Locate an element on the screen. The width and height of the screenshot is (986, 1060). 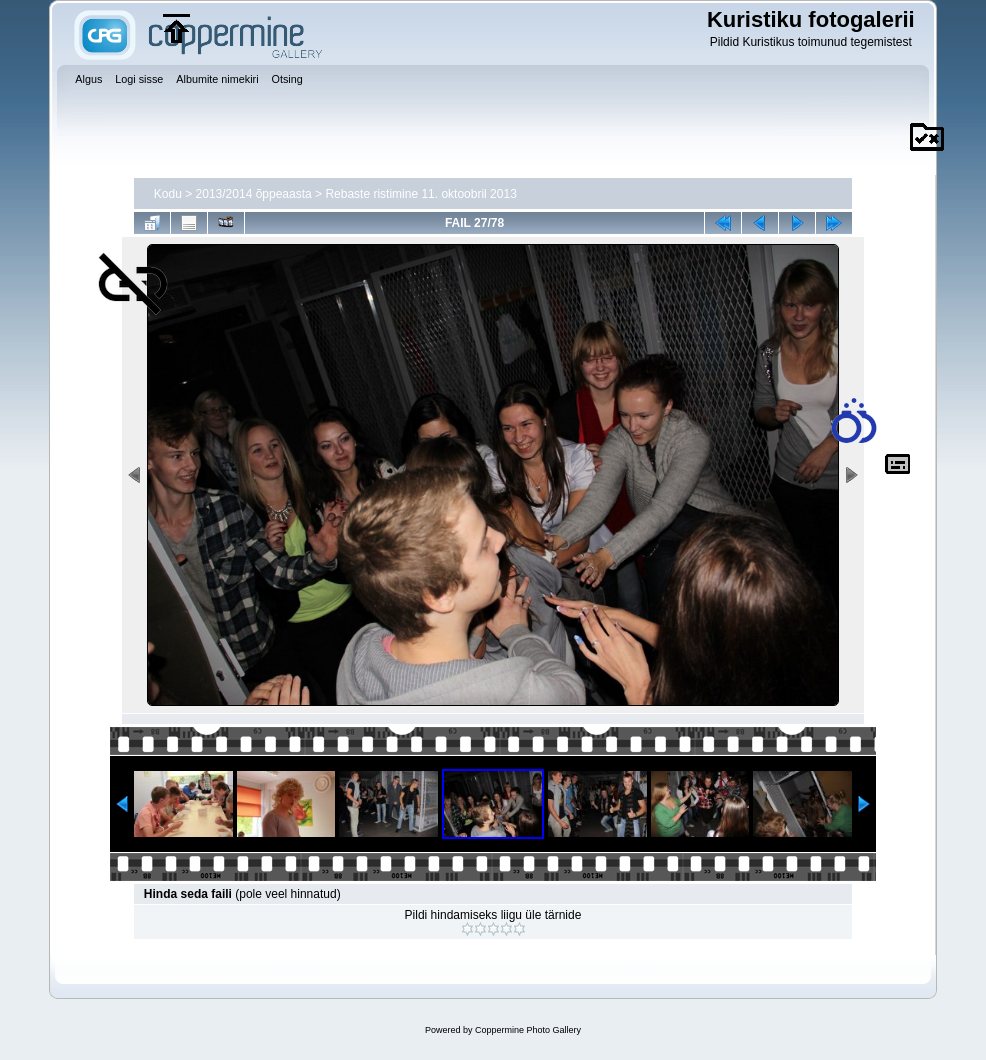
unlink or disconnect a shared item is located at coordinates (133, 284).